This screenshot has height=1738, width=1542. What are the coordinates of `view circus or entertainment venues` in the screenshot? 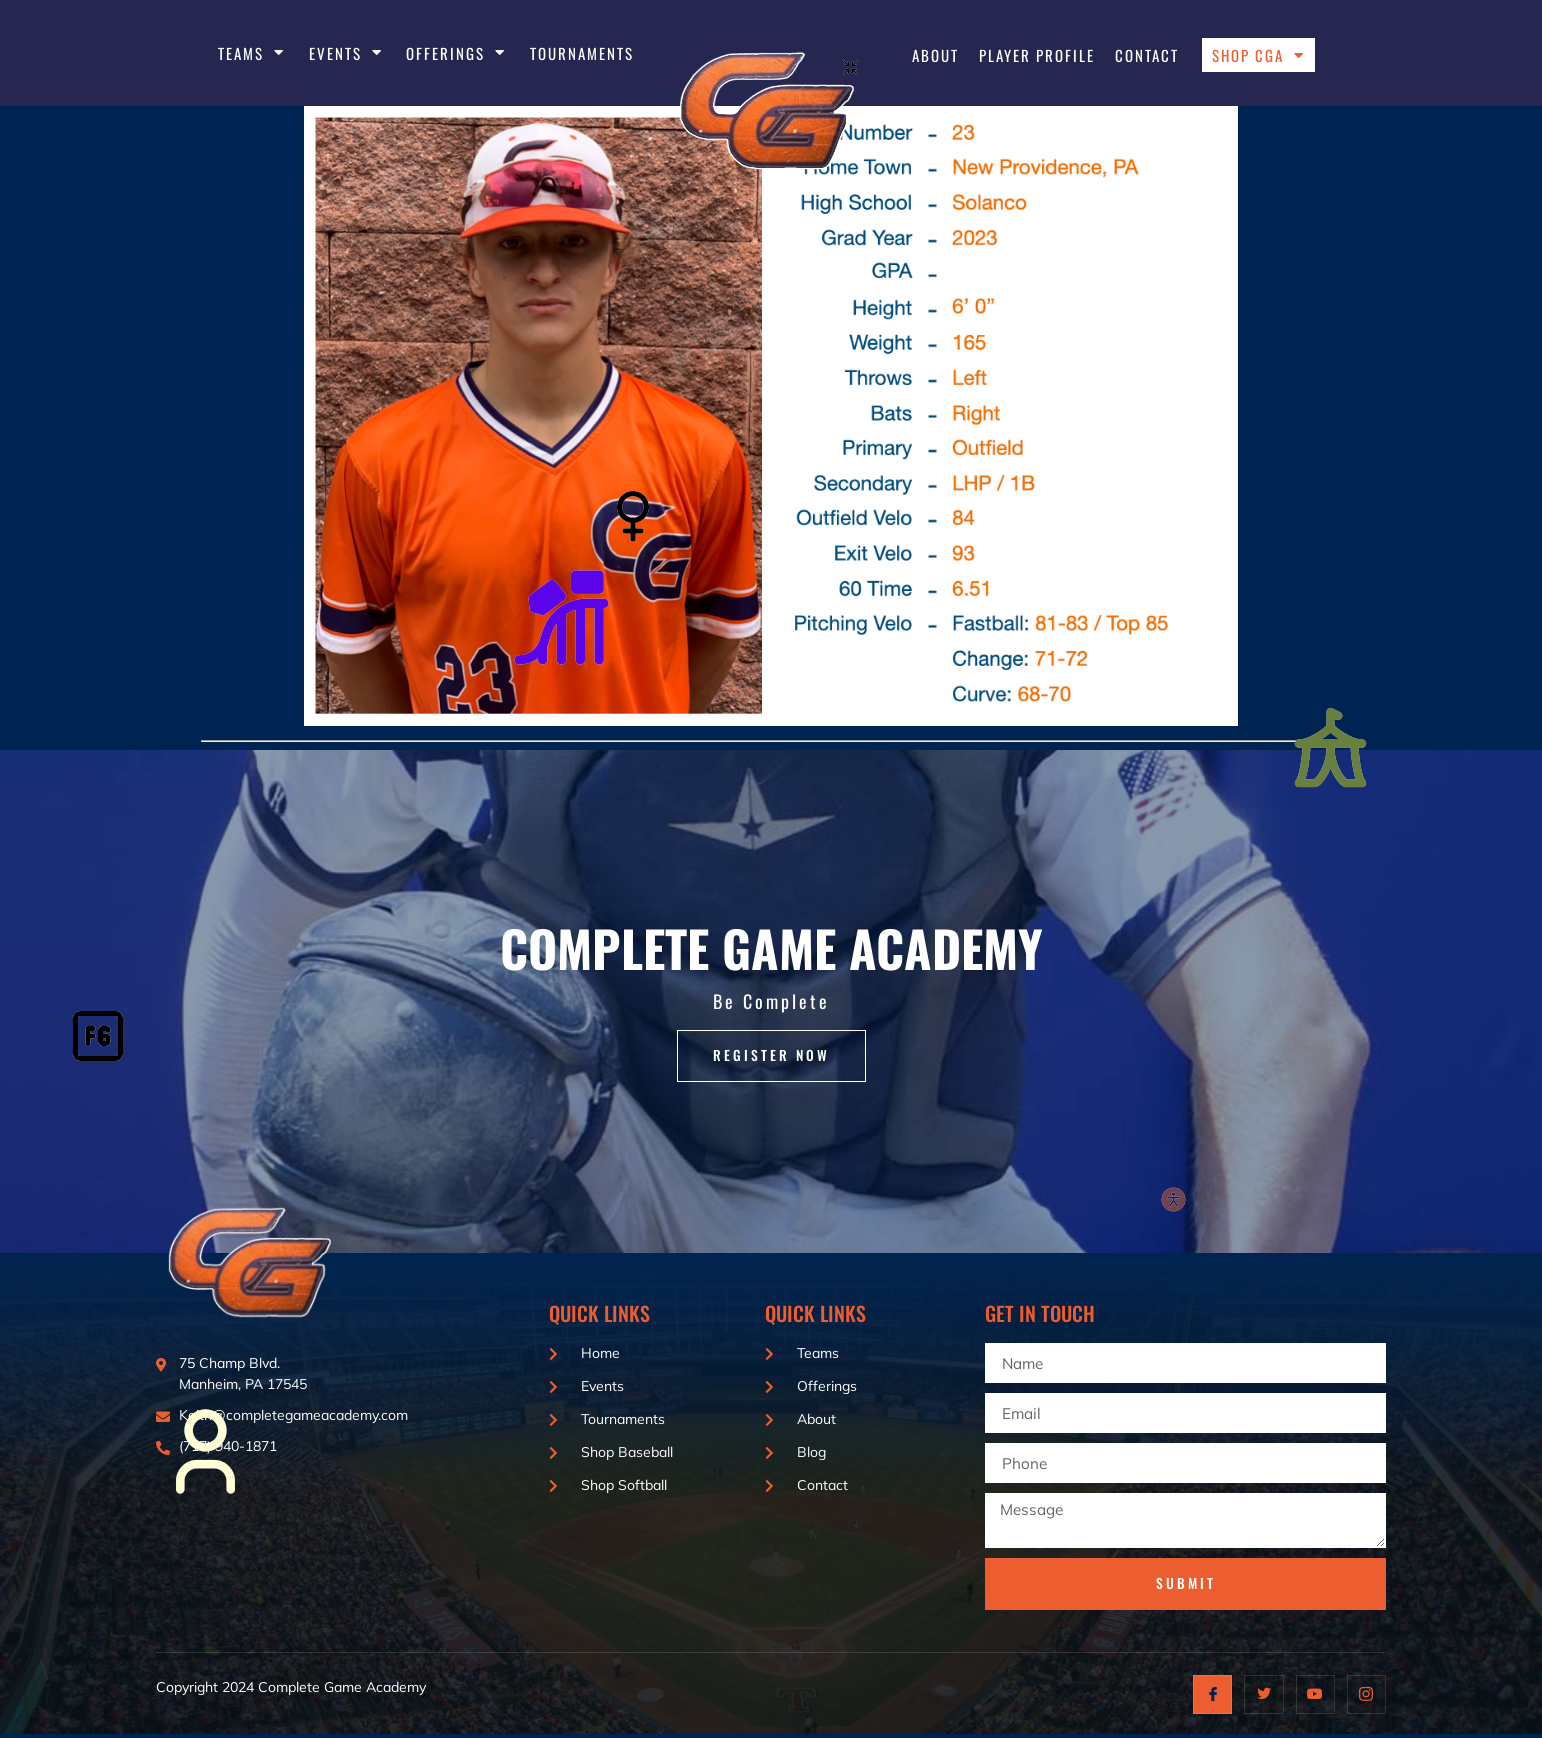 It's located at (1330, 747).